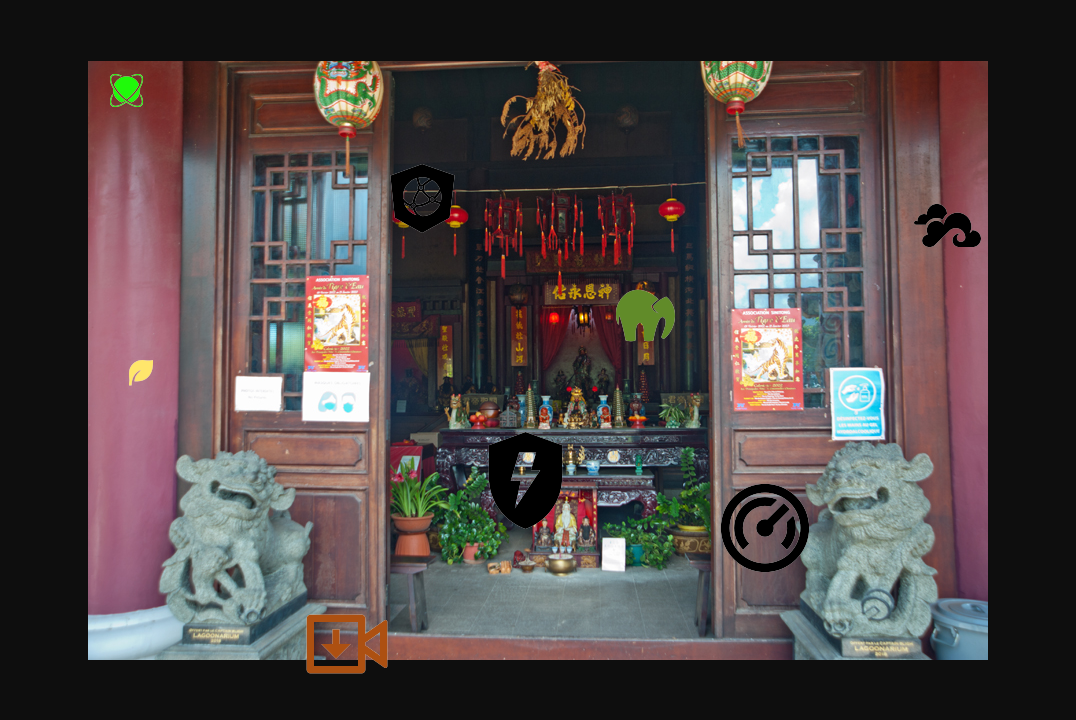  I want to click on jsDelivr CDN service logo, so click(422, 198).